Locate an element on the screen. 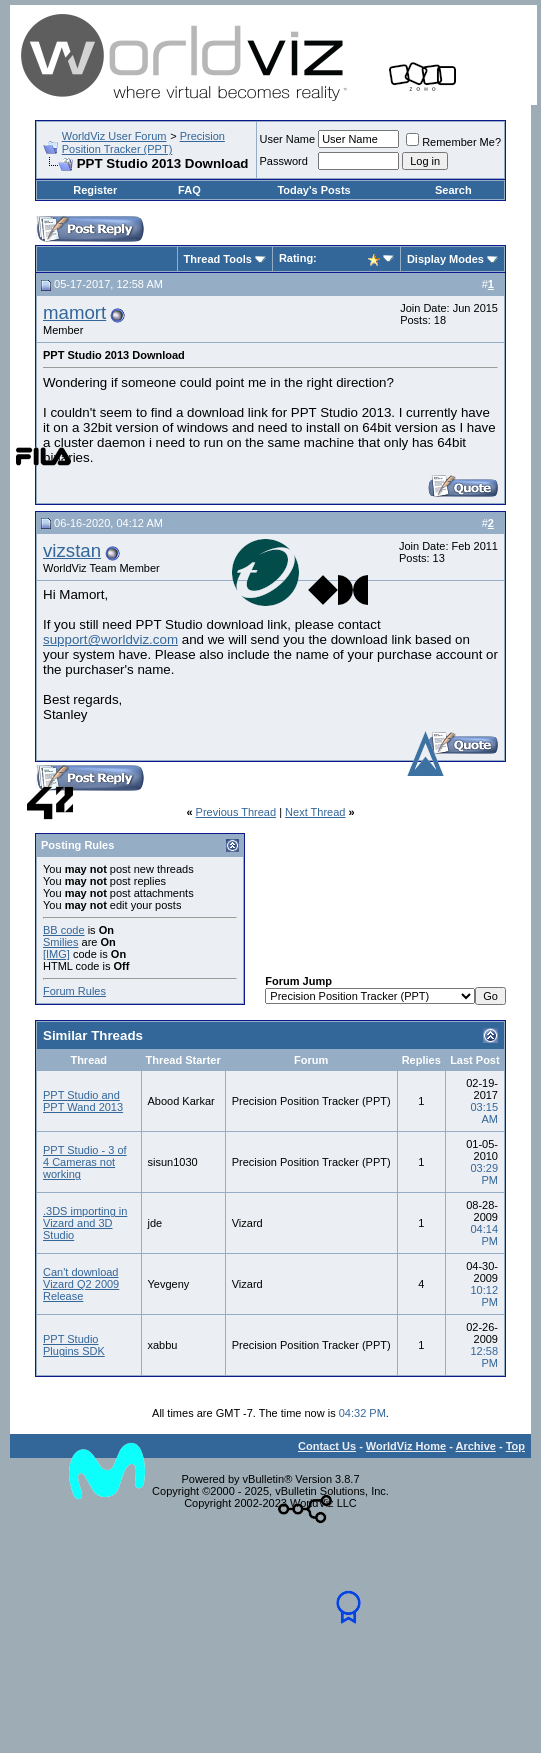 This screenshot has width=541, height=1753. open zoho app or service is located at coordinates (422, 76).